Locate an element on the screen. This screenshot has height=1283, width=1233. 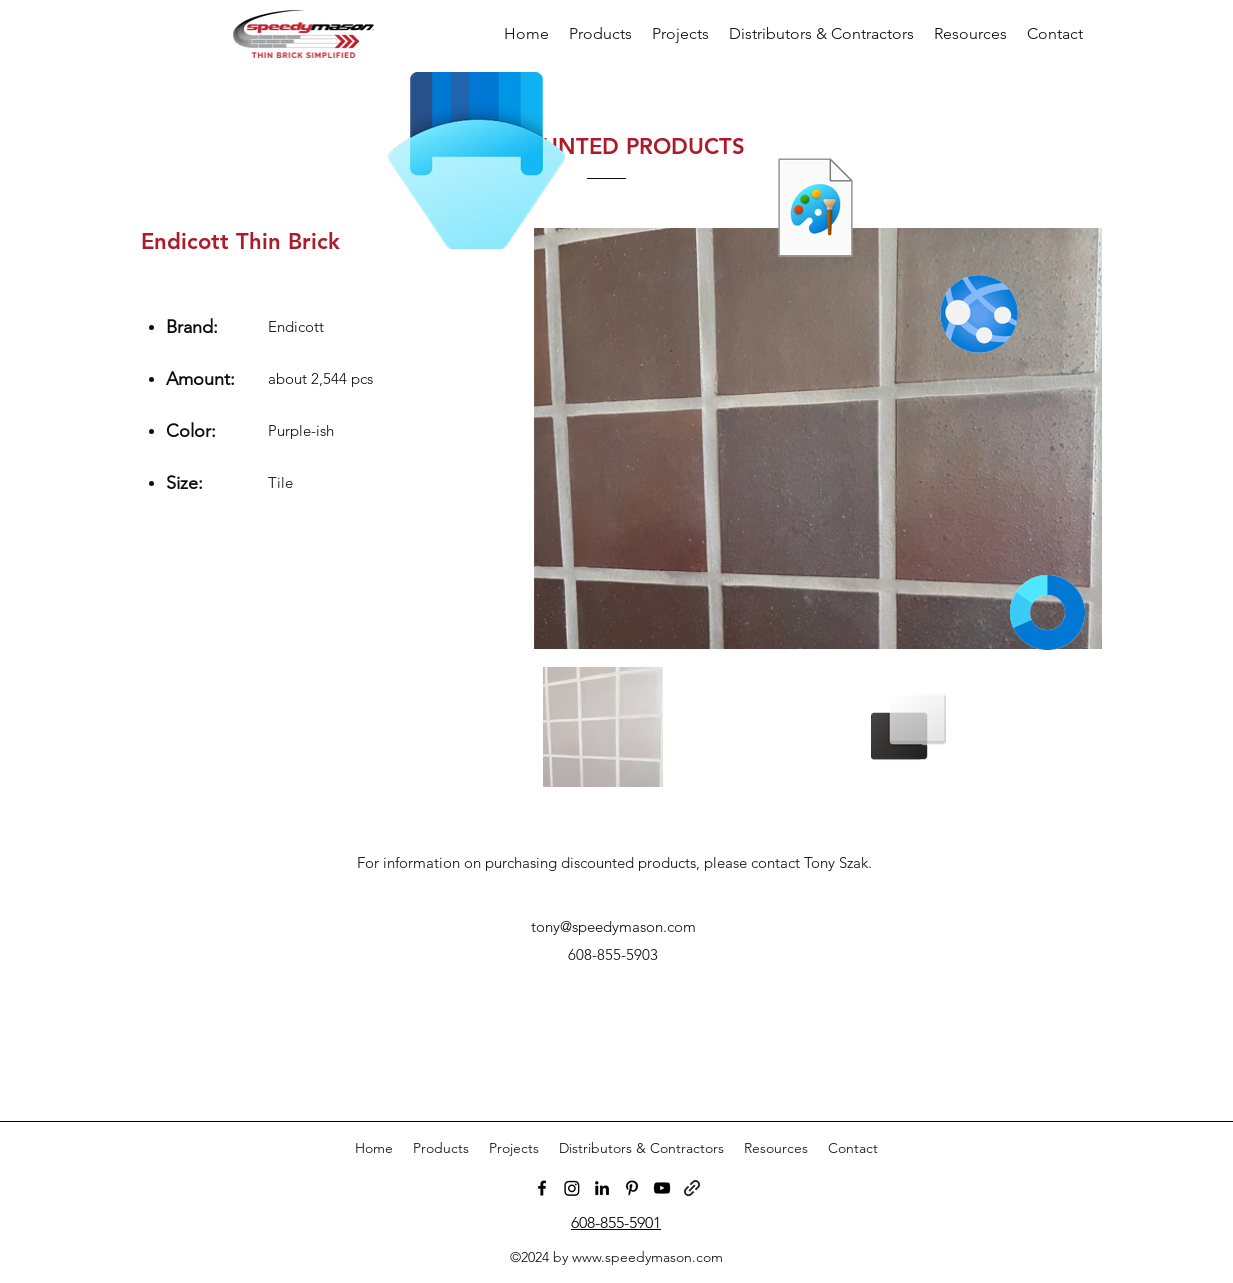
open task view to see all open windows is located at coordinates (908, 728).